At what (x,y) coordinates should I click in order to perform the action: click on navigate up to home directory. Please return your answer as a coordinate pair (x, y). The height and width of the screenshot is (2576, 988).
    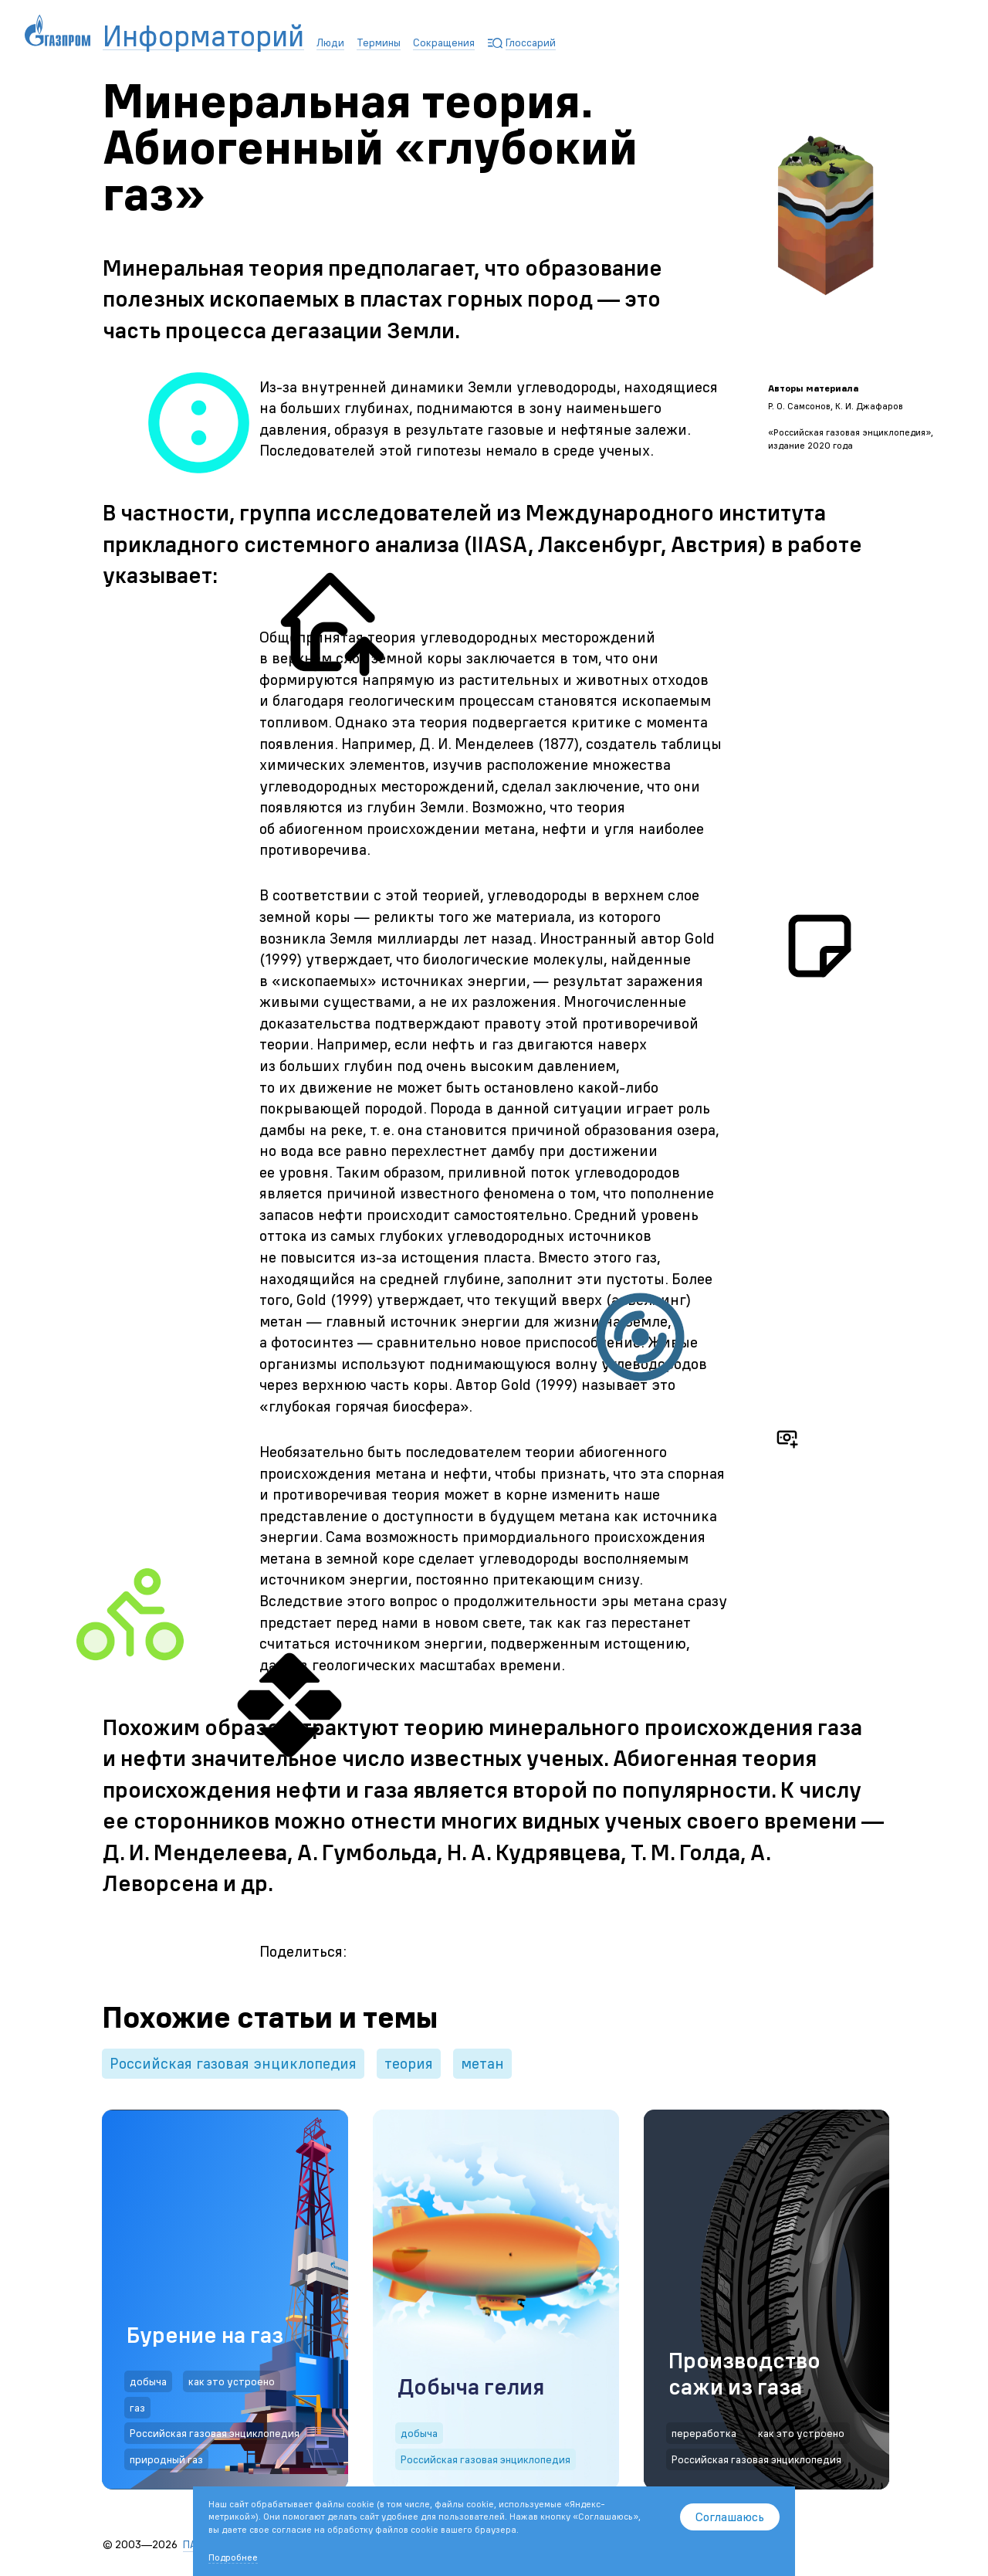
    Looking at the image, I should click on (330, 622).